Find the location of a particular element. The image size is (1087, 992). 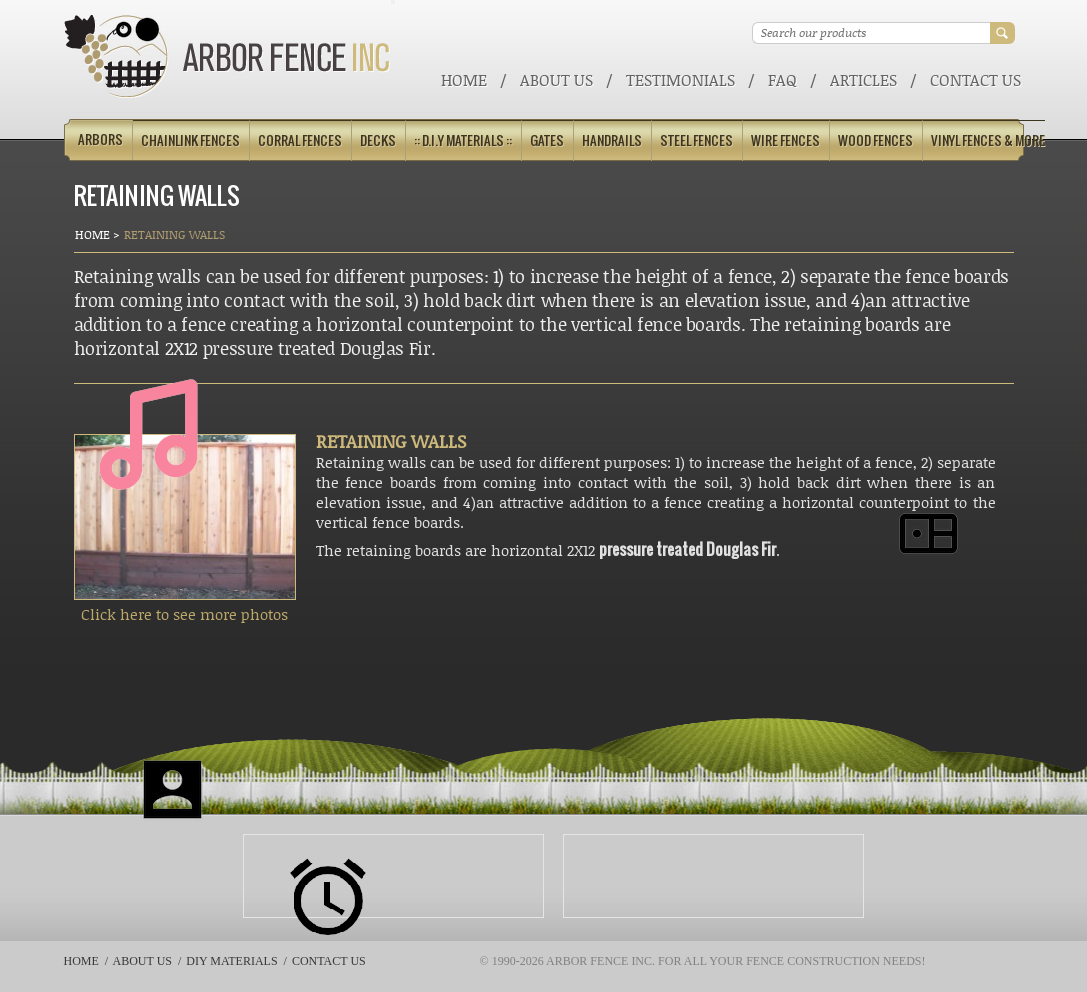

view nearby bento or lunch spots is located at coordinates (928, 533).